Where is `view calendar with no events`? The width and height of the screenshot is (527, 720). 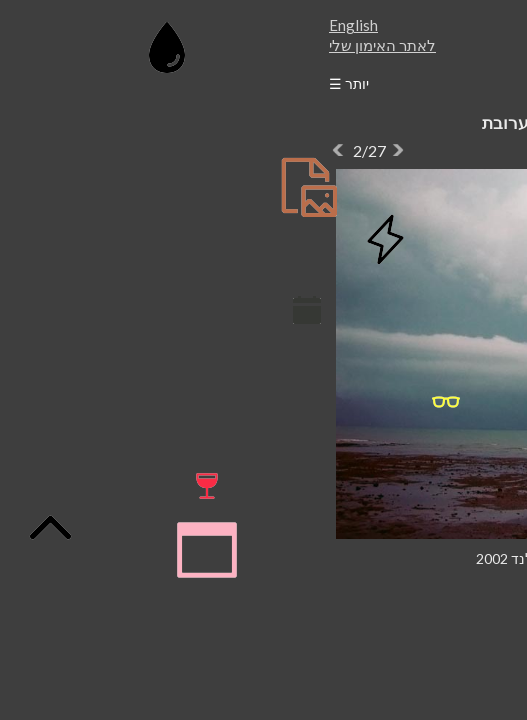 view calendar with no events is located at coordinates (307, 310).